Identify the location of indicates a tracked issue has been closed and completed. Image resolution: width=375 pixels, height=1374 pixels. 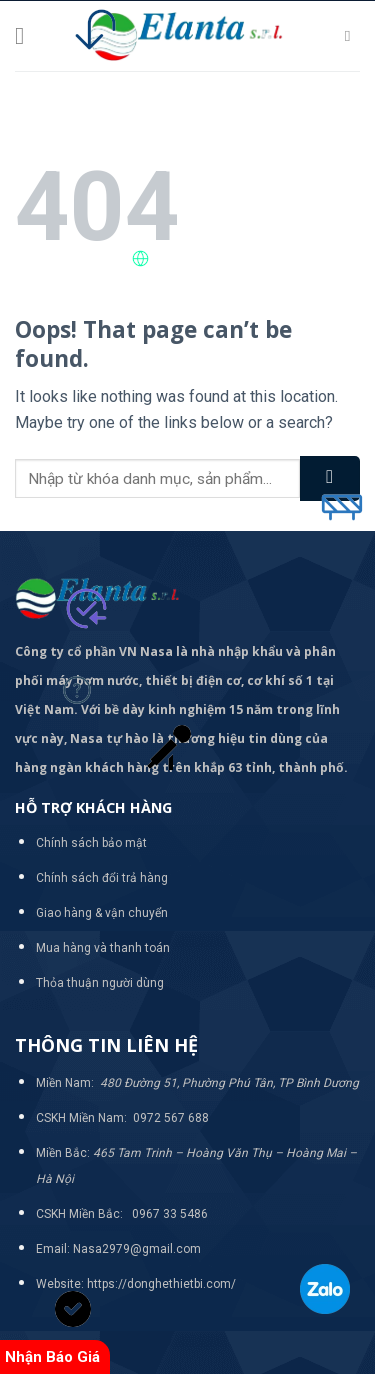
(86, 608).